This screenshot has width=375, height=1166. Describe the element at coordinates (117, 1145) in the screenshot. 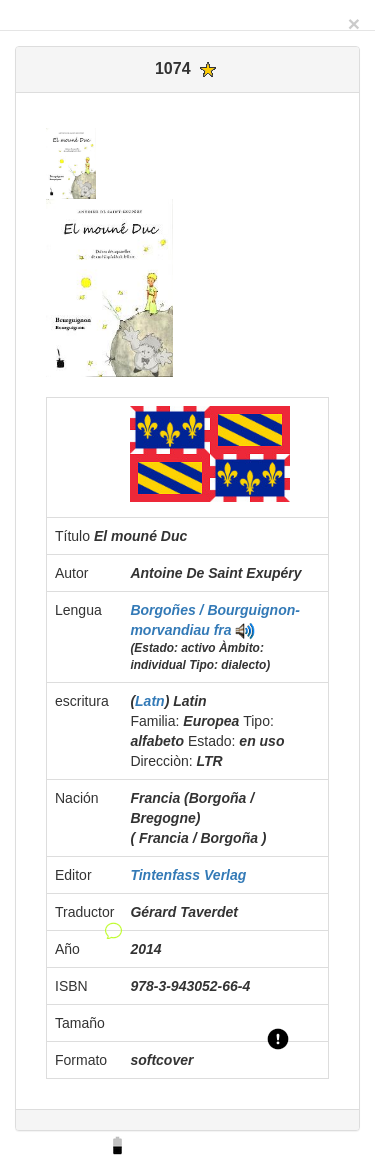

I see `indicates battery is at 50% charge` at that location.